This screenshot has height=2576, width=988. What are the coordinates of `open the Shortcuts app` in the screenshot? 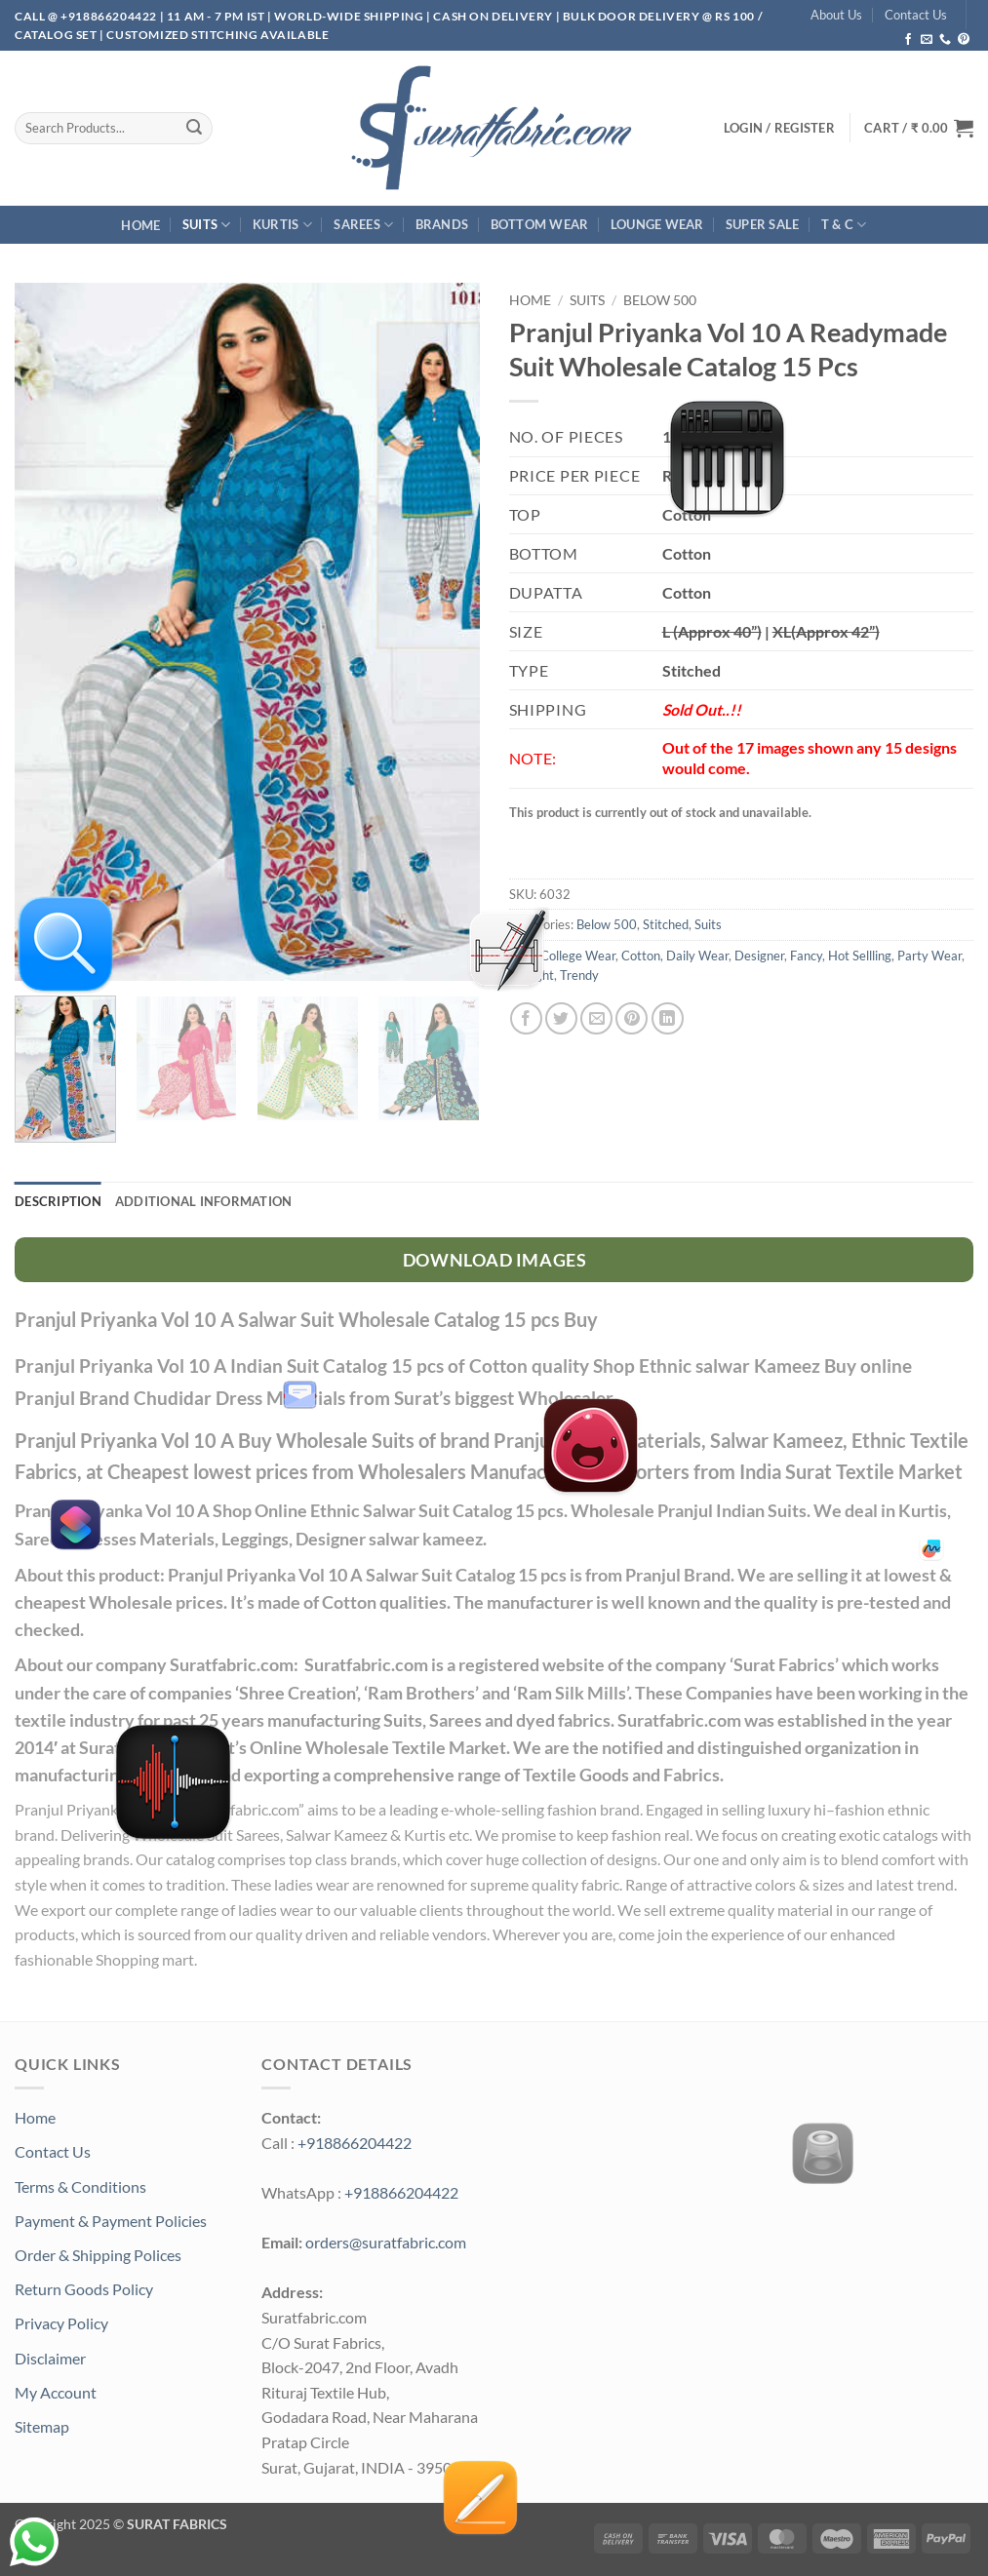 It's located at (75, 1524).